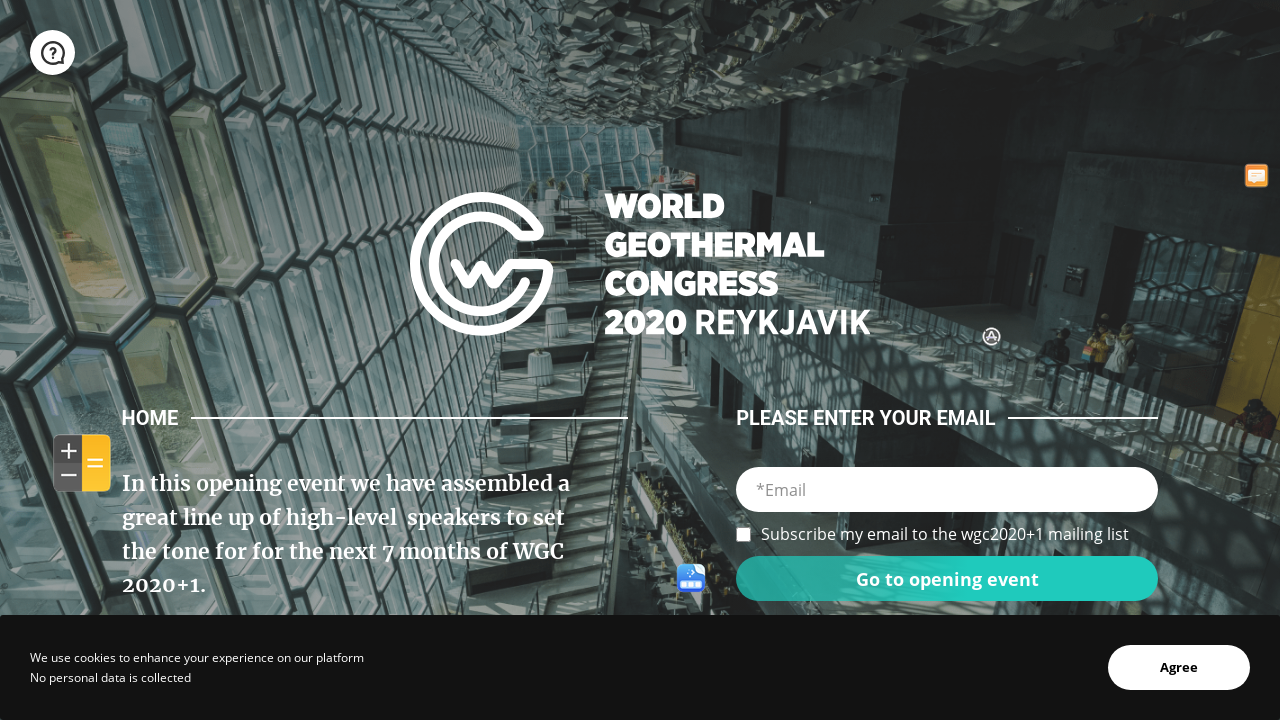 Image resolution: width=1280 pixels, height=720 pixels. I want to click on open the calculator app, so click(82, 463).